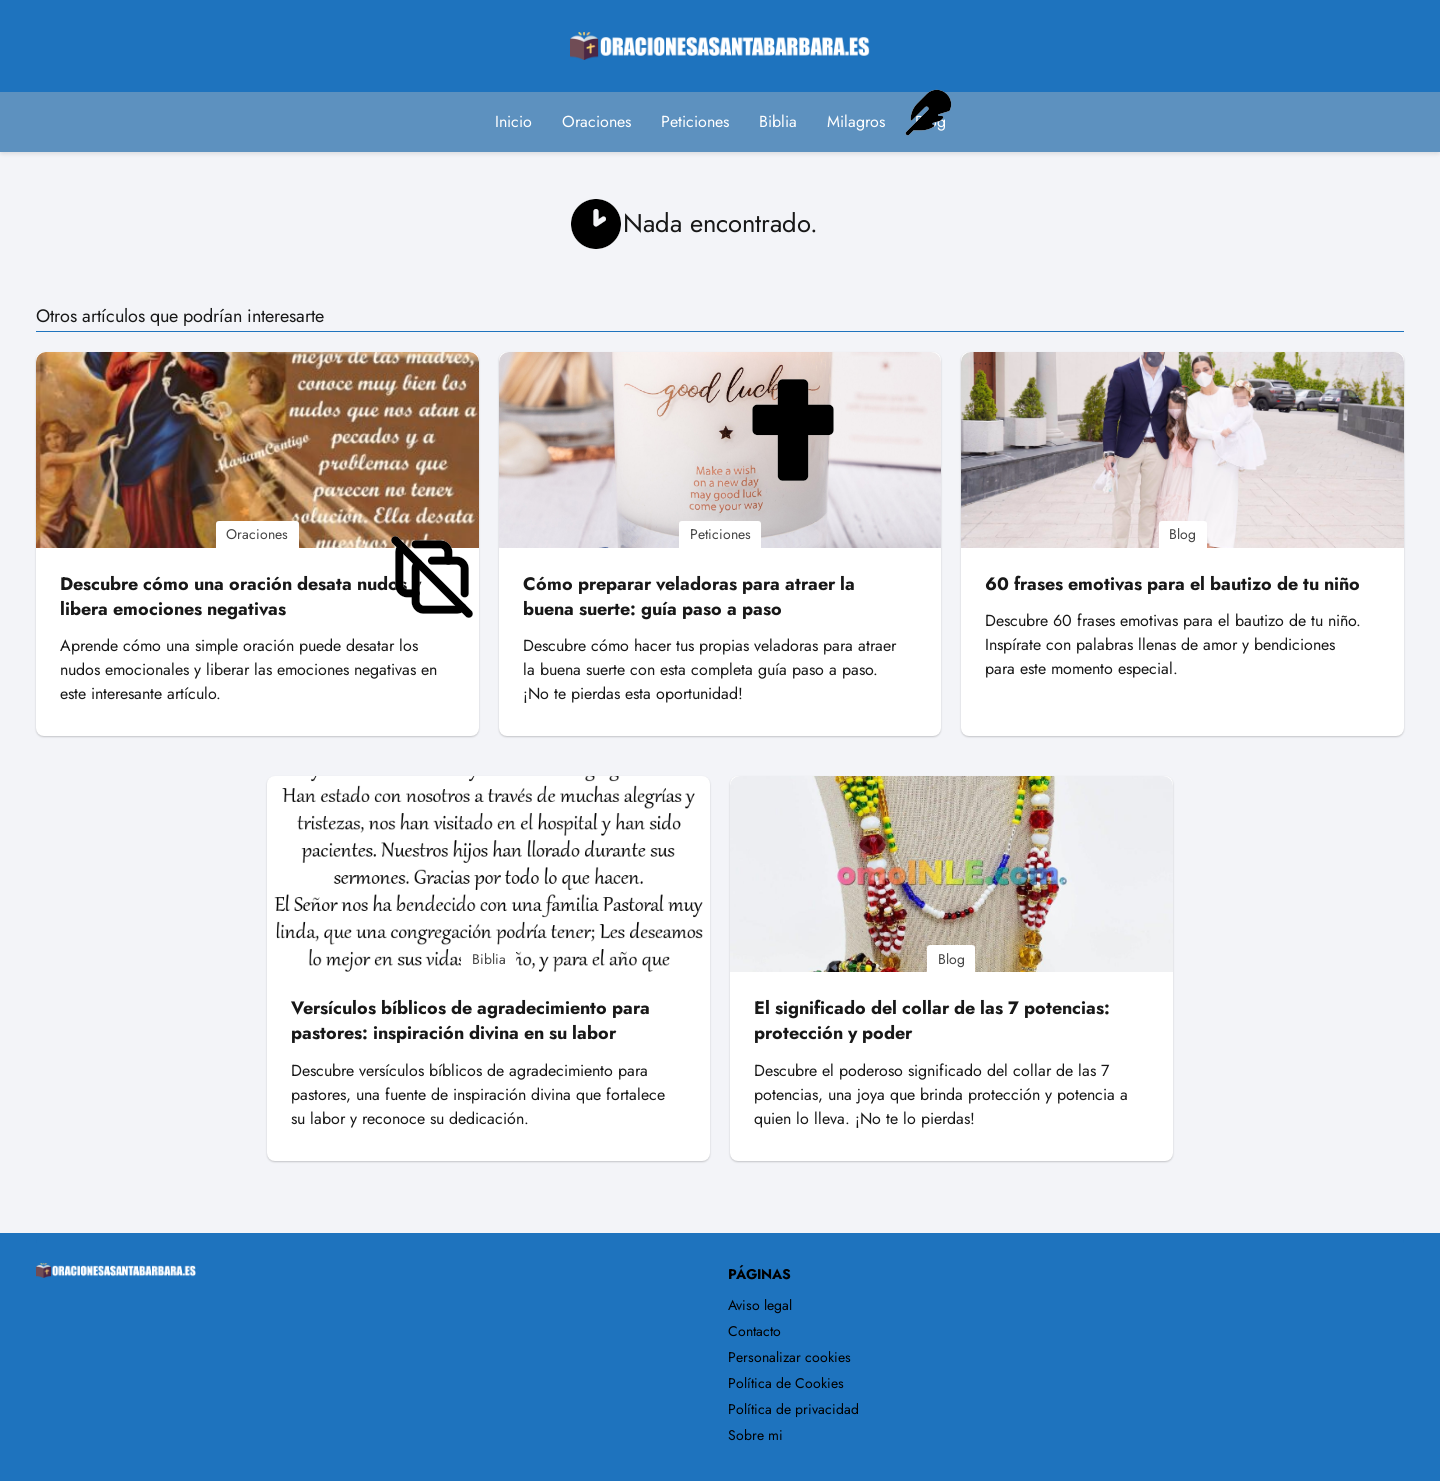 The width and height of the screenshot is (1440, 1481). Describe the element at coordinates (432, 577) in the screenshot. I see `copy function disabled or unavailable` at that location.